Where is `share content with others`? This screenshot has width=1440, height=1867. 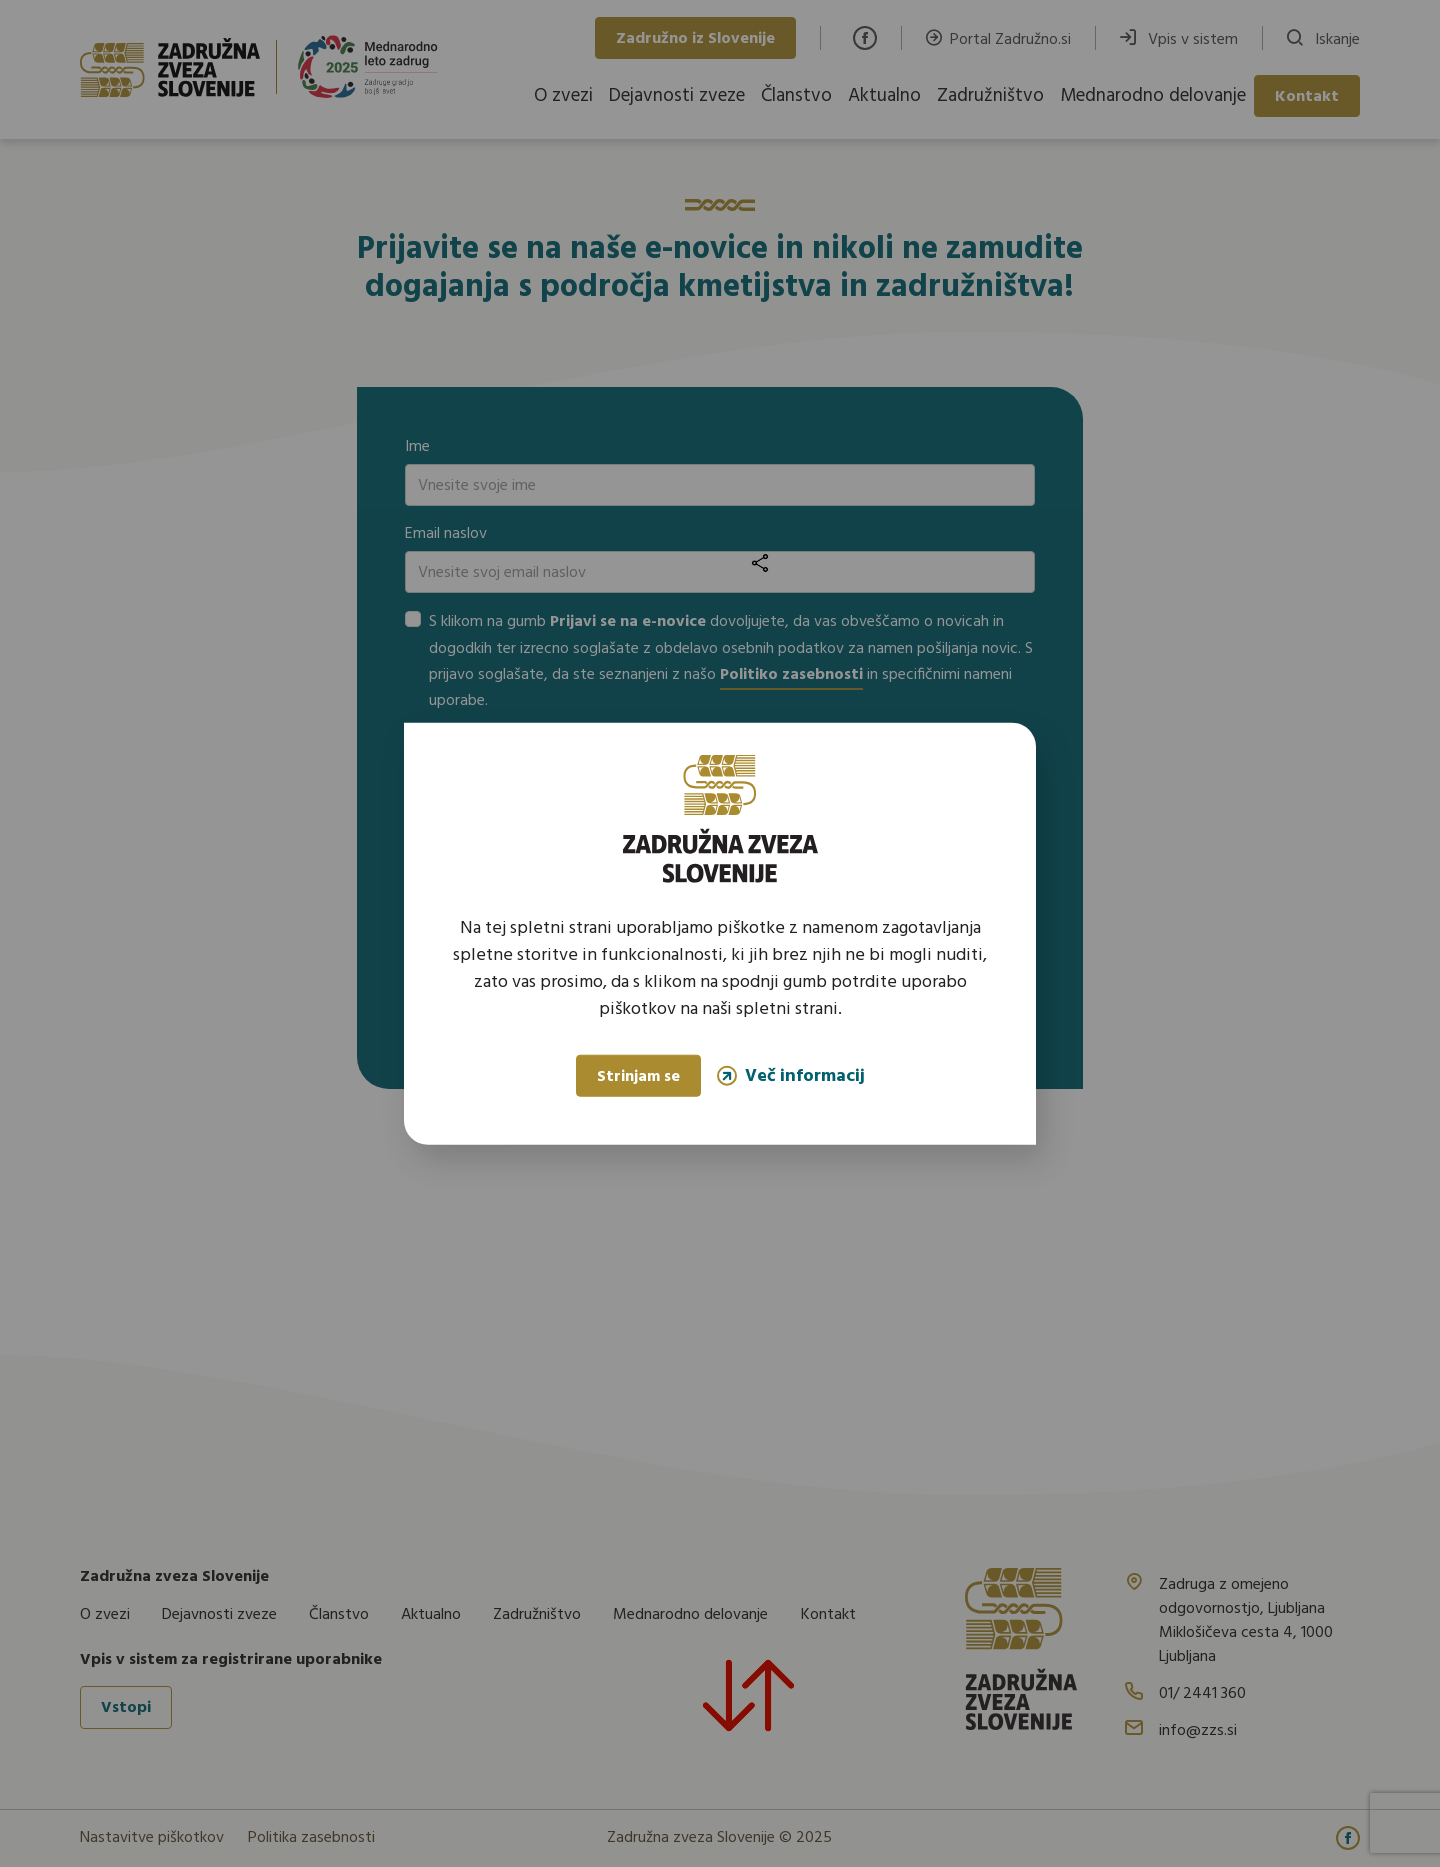
share content with others is located at coordinates (760, 563).